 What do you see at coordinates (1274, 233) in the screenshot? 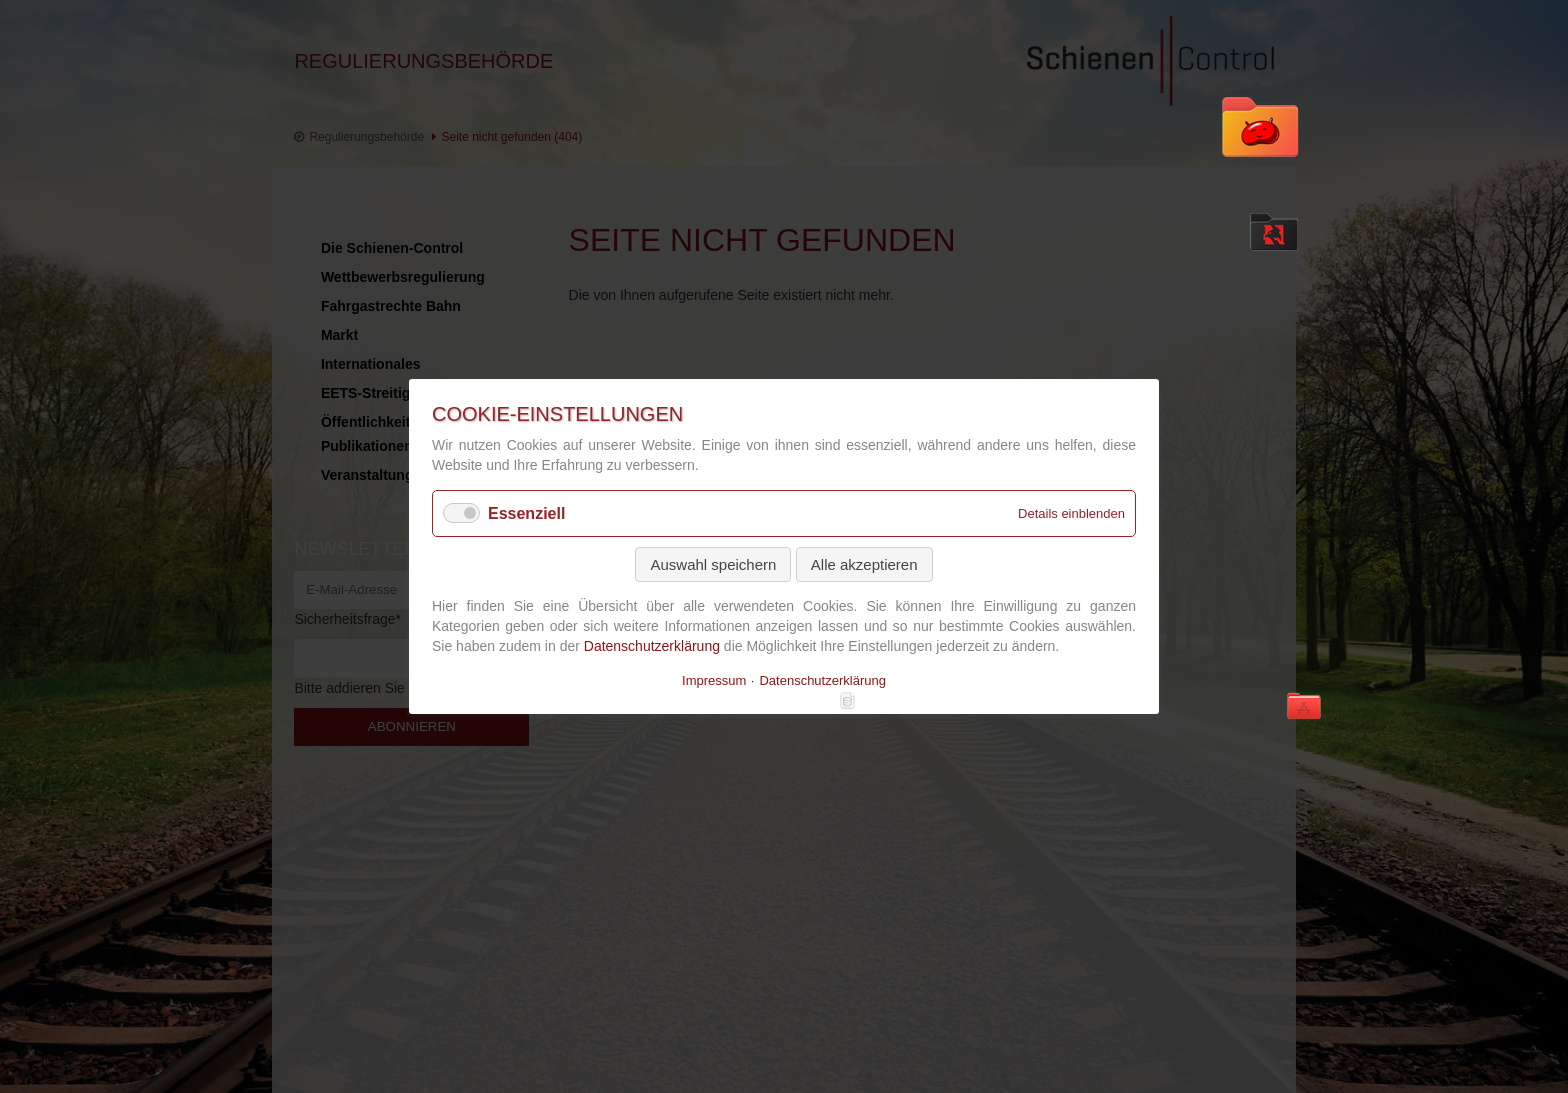
I see `open nusantara project files folder` at bounding box center [1274, 233].